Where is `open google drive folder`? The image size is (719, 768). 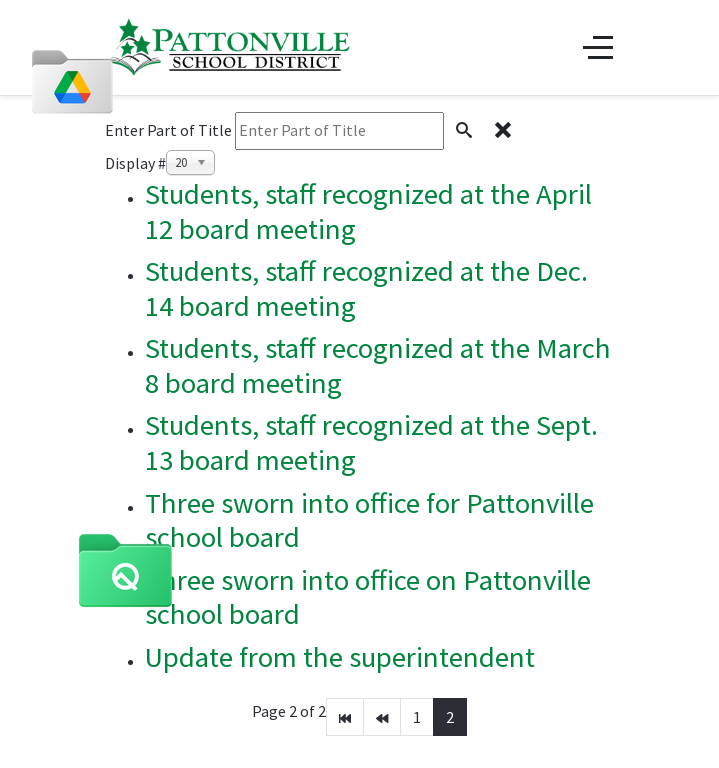
open google drive folder is located at coordinates (72, 84).